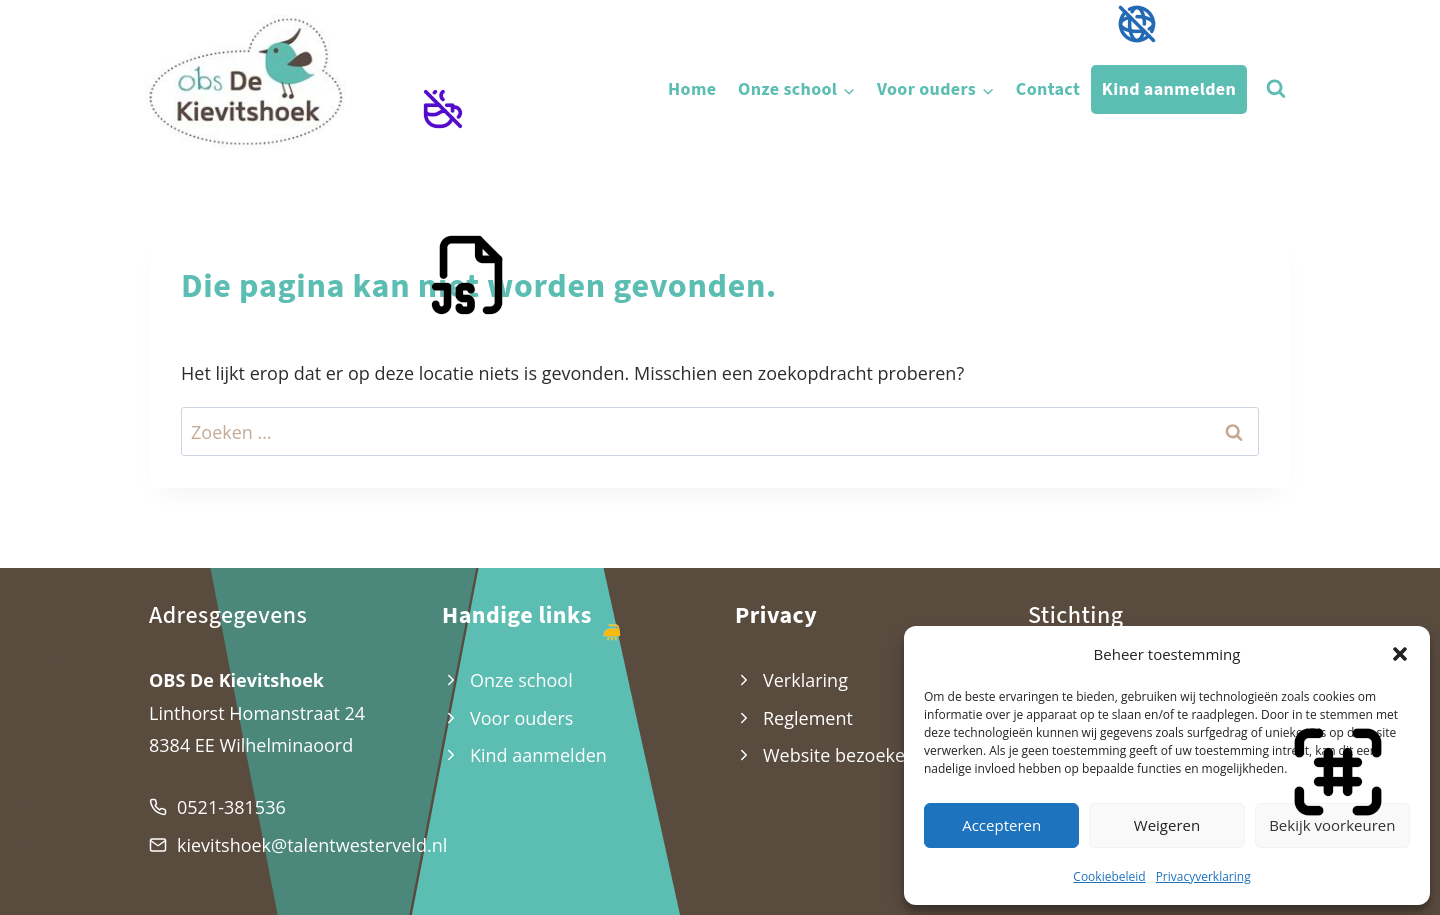 Image resolution: width=1440 pixels, height=915 pixels. What do you see at coordinates (1137, 24) in the screenshot?
I see `360° view unavailable or disabled` at bounding box center [1137, 24].